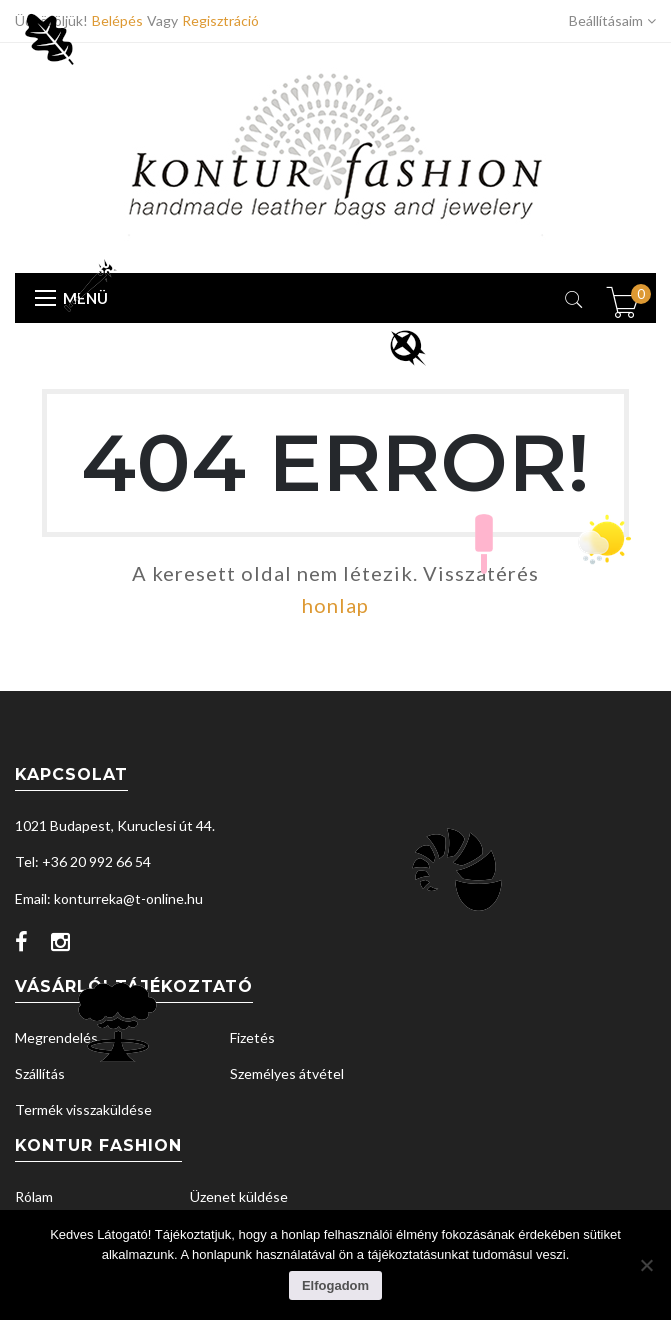 This screenshot has height=1320, width=671. Describe the element at coordinates (408, 348) in the screenshot. I see `indicates a critical hit or special attack` at that location.